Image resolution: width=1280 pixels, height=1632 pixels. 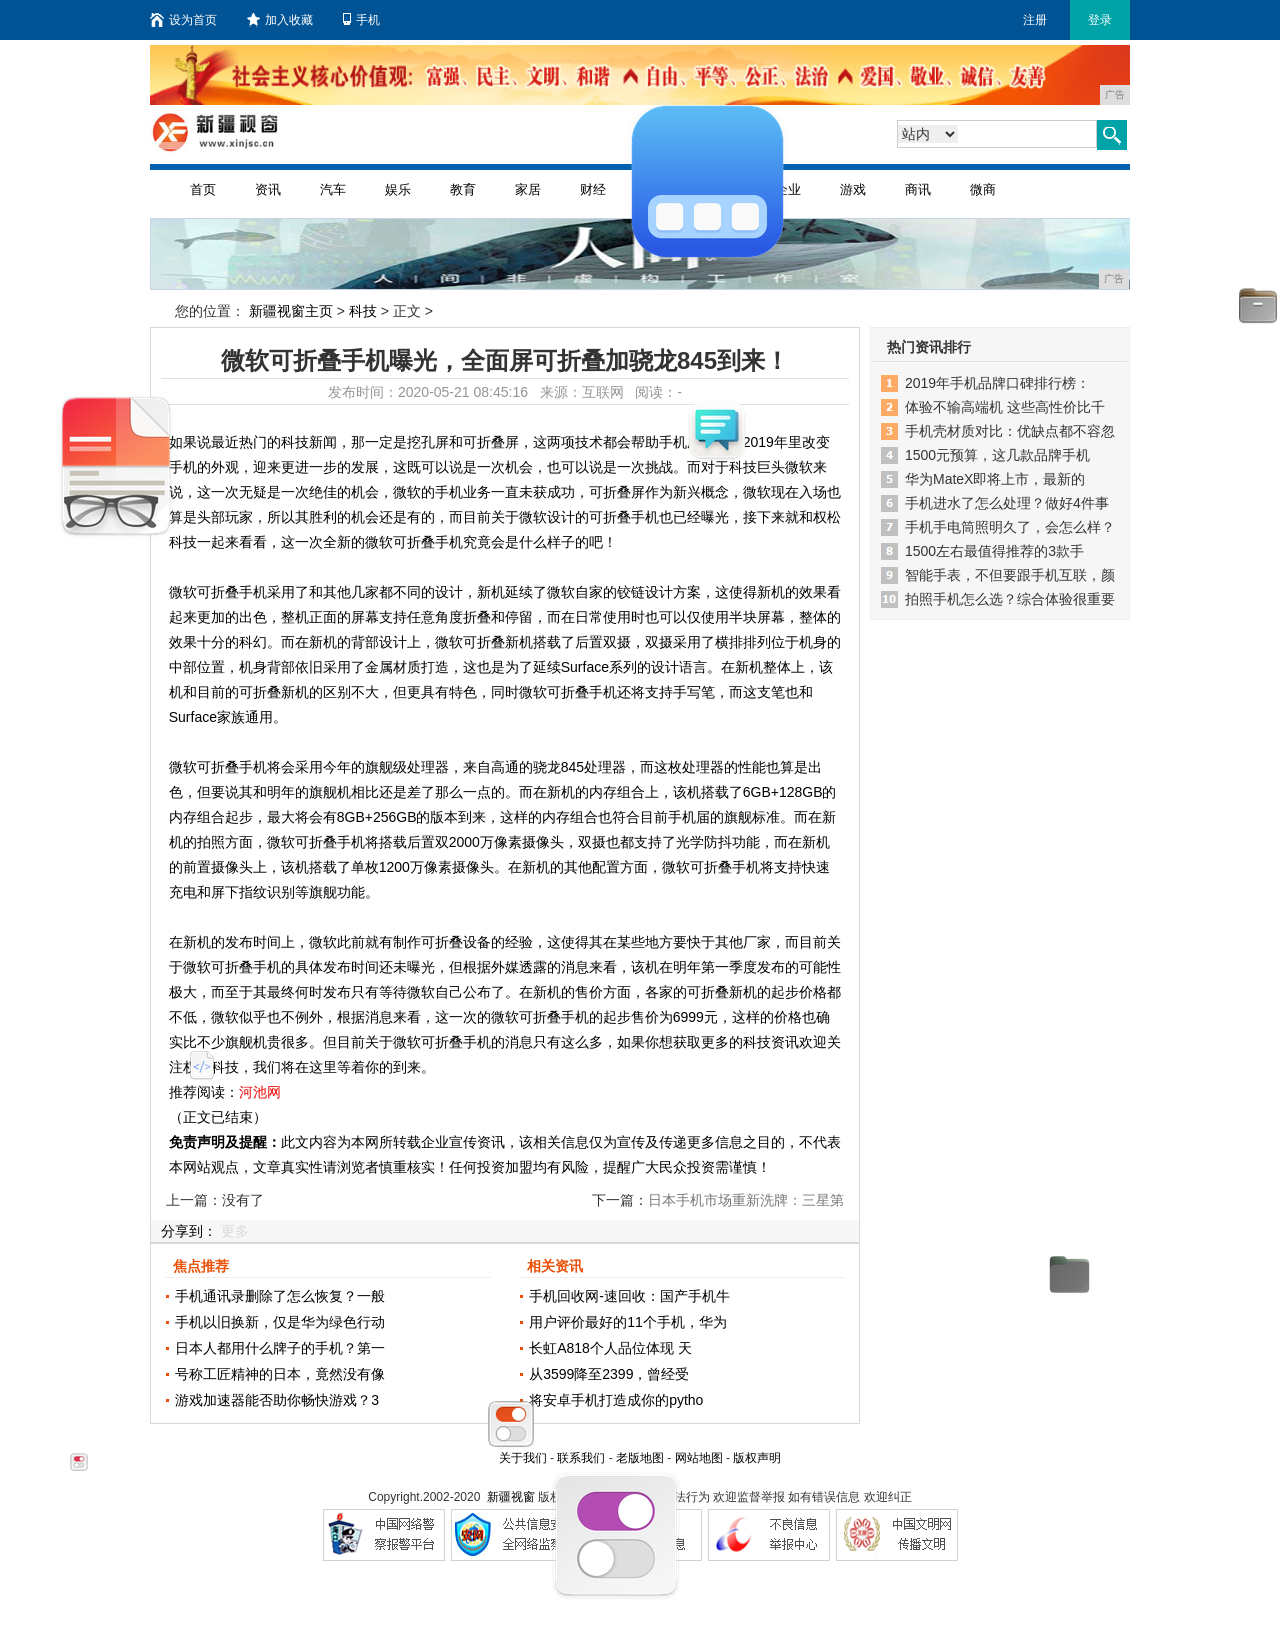 I want to click on open folder to view contents, so click(x=1069, y=1274).